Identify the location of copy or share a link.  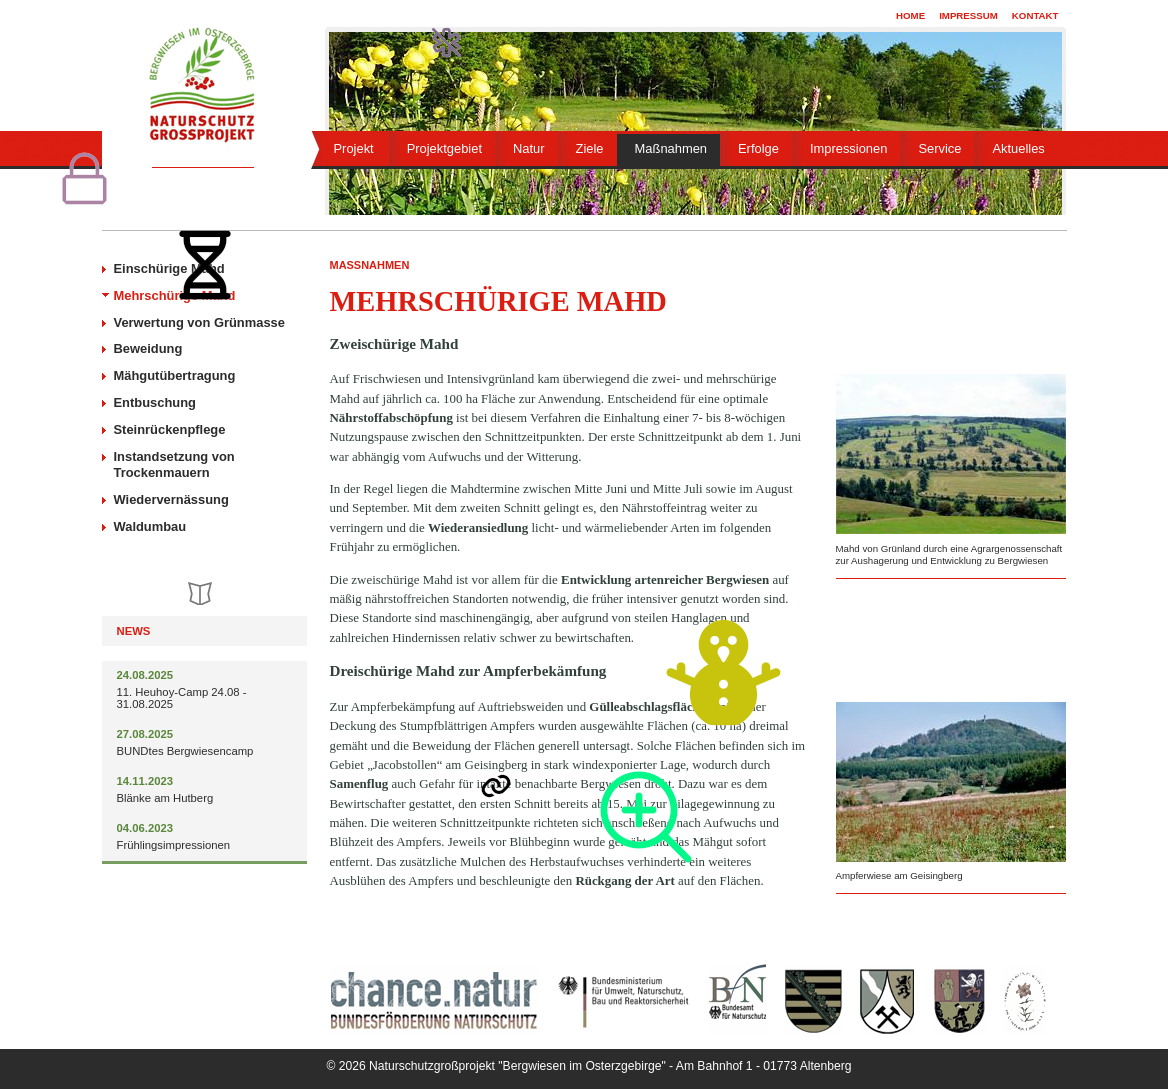
(496, 786).